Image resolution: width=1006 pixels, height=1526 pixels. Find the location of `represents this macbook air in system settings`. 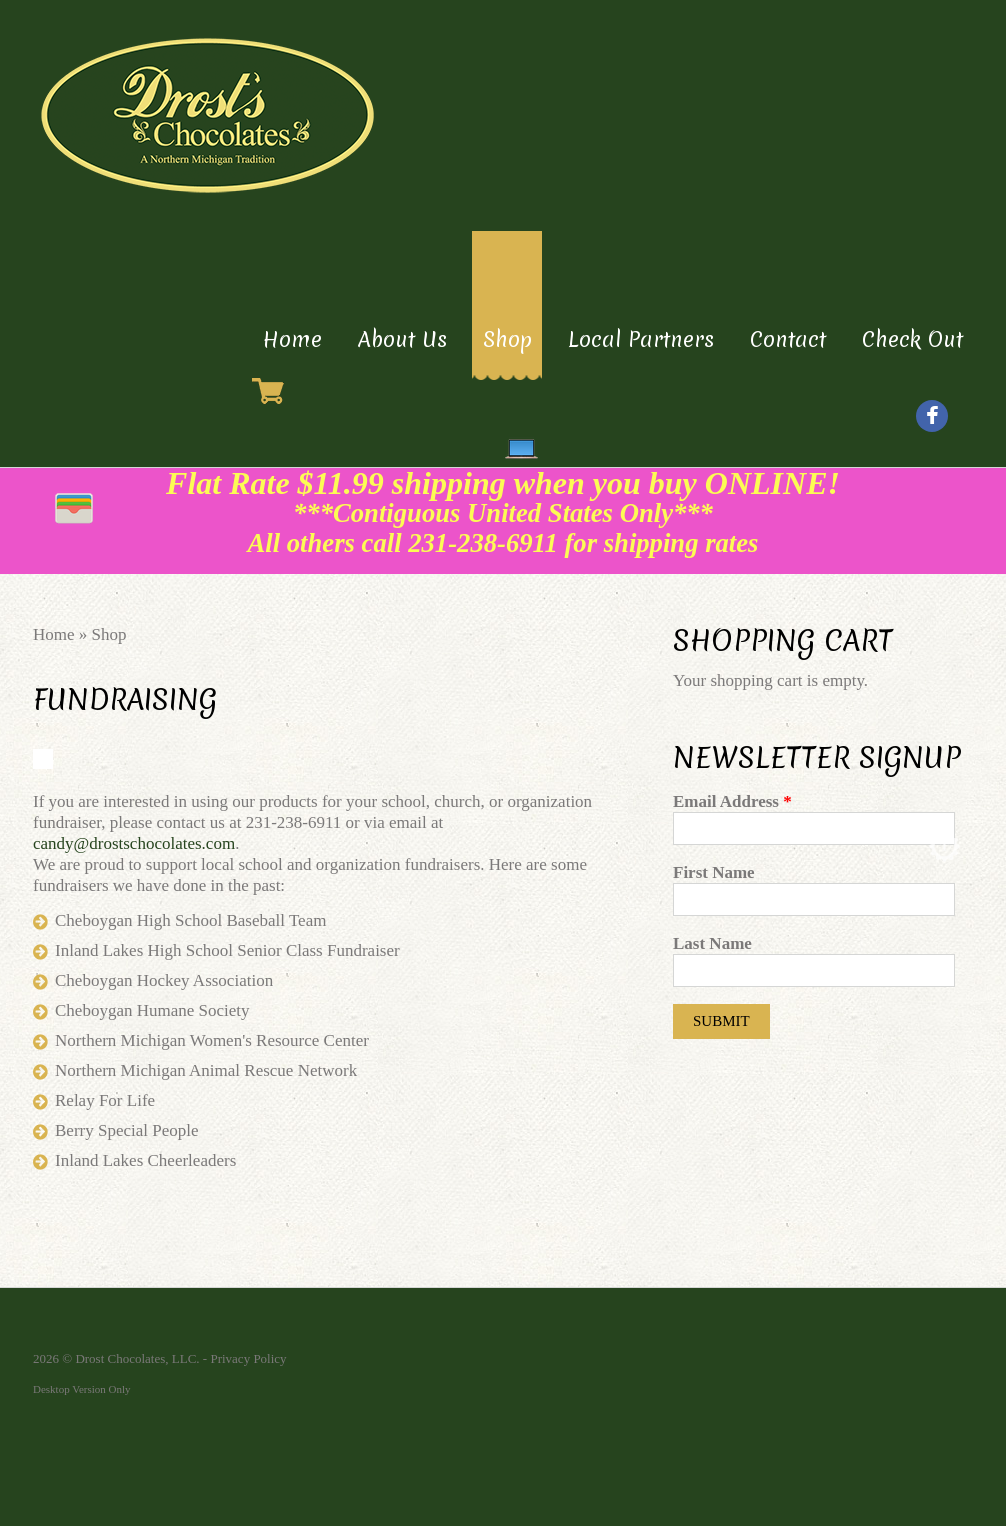

represents this macbook air in system settings is located at coordinates (521, 446).